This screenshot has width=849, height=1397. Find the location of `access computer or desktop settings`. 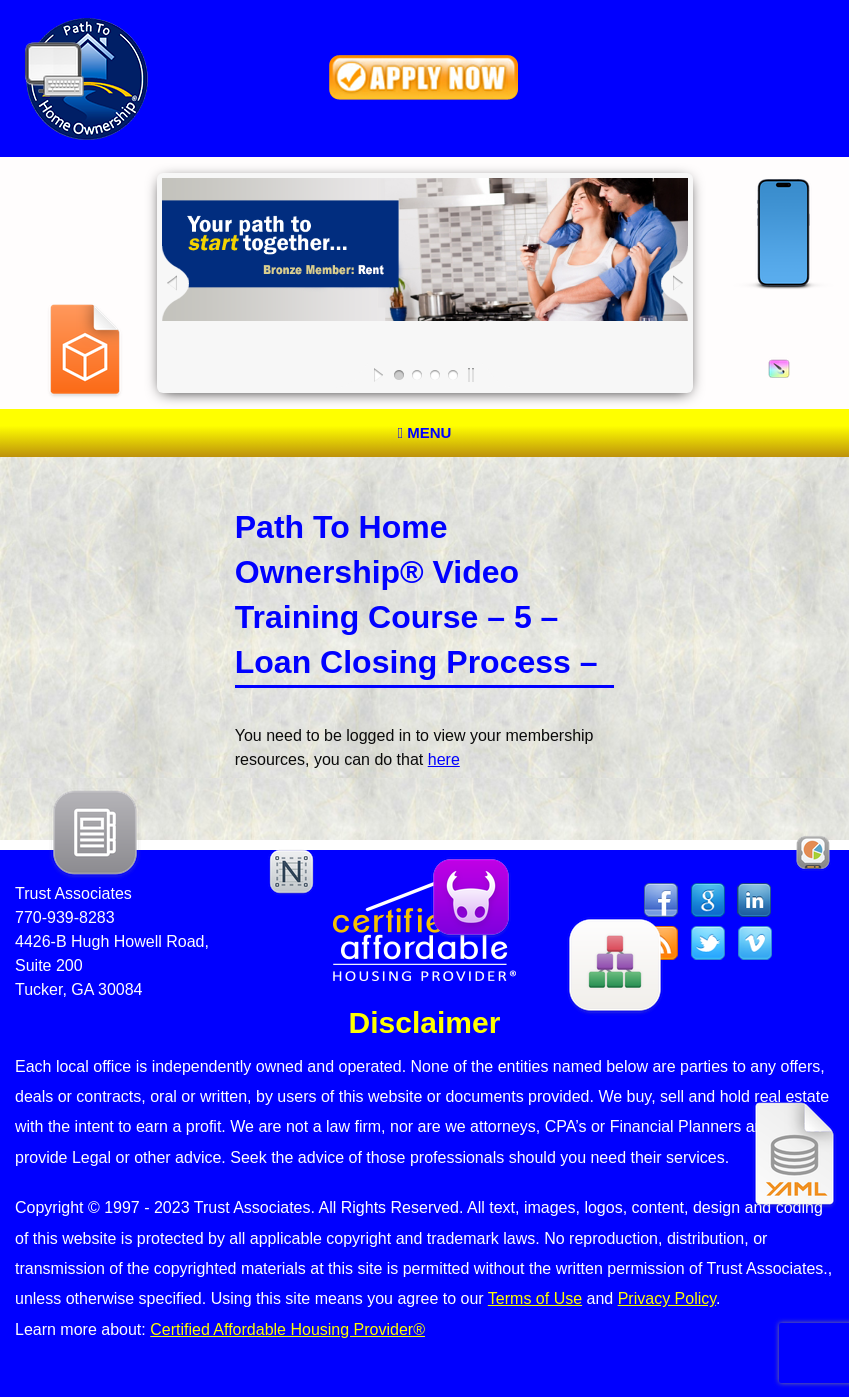

access computer or desktop settings is located at coordinates (54, 69).